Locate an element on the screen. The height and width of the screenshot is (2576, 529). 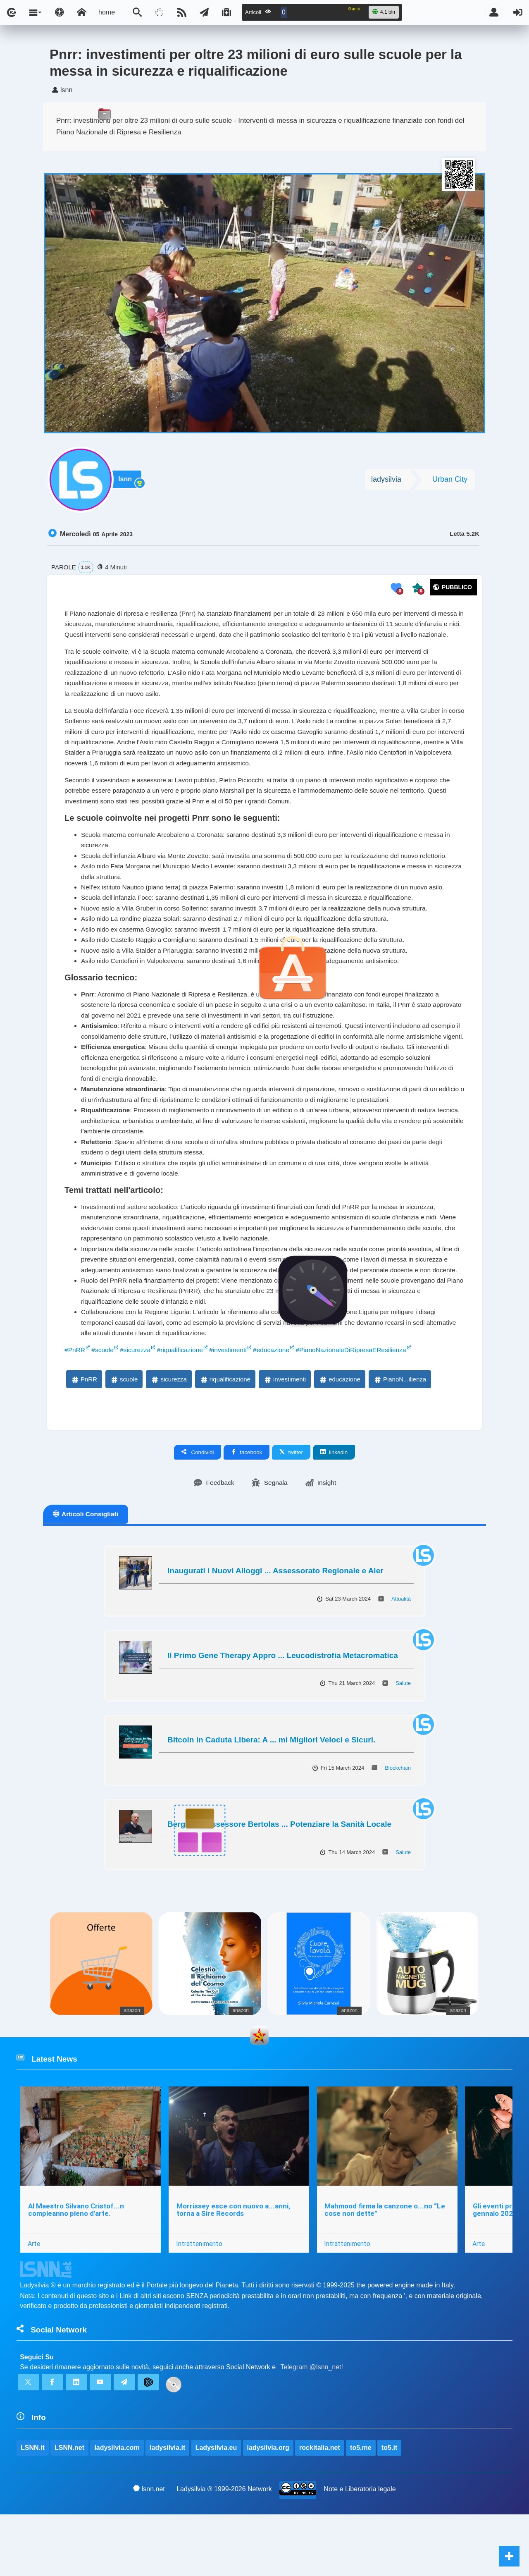
open the file manager is located at coordinates (105, 114).